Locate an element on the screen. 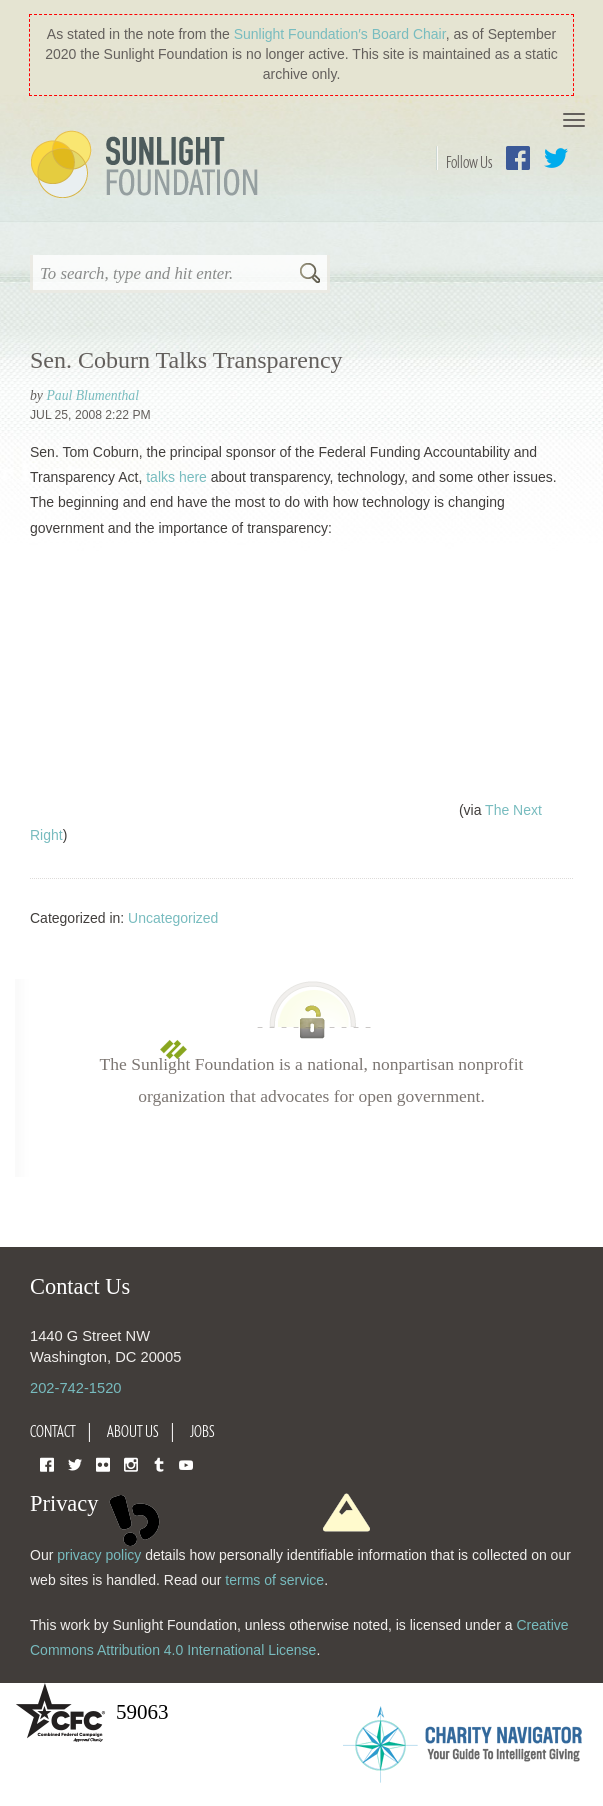 Image resolution: width=603 pixels, height=1806 pixels. snowpack javascript build tool logo is located at coordinates (346, 1512).